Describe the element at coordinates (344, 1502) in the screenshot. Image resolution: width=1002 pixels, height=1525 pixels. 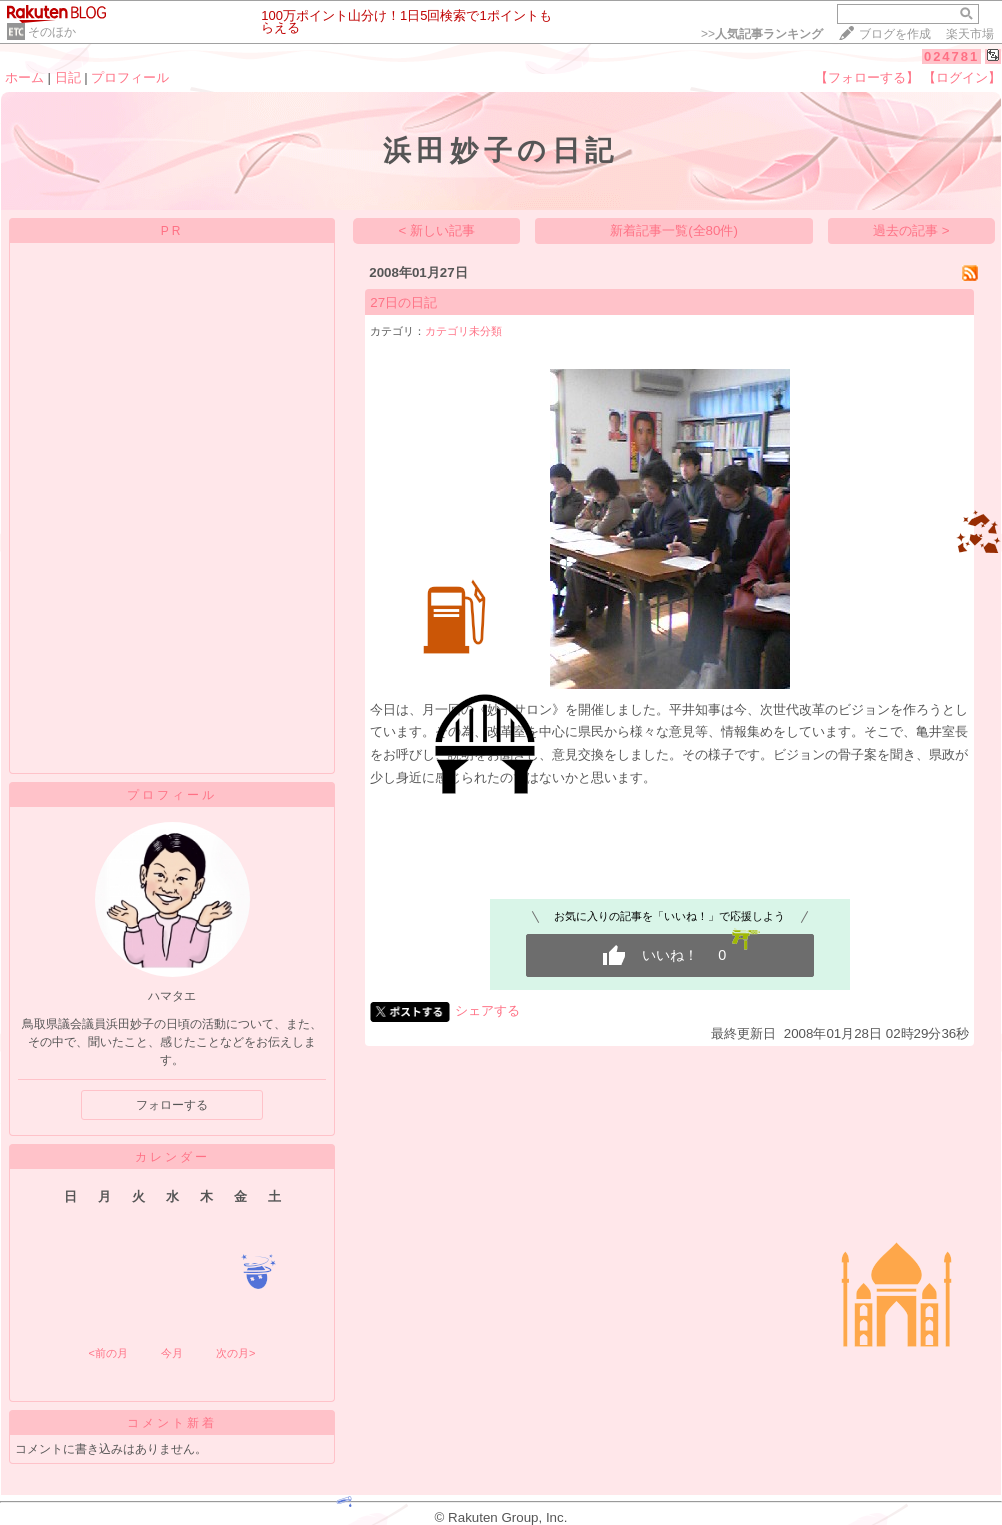
I see `access chemistry or lab features` at that location.